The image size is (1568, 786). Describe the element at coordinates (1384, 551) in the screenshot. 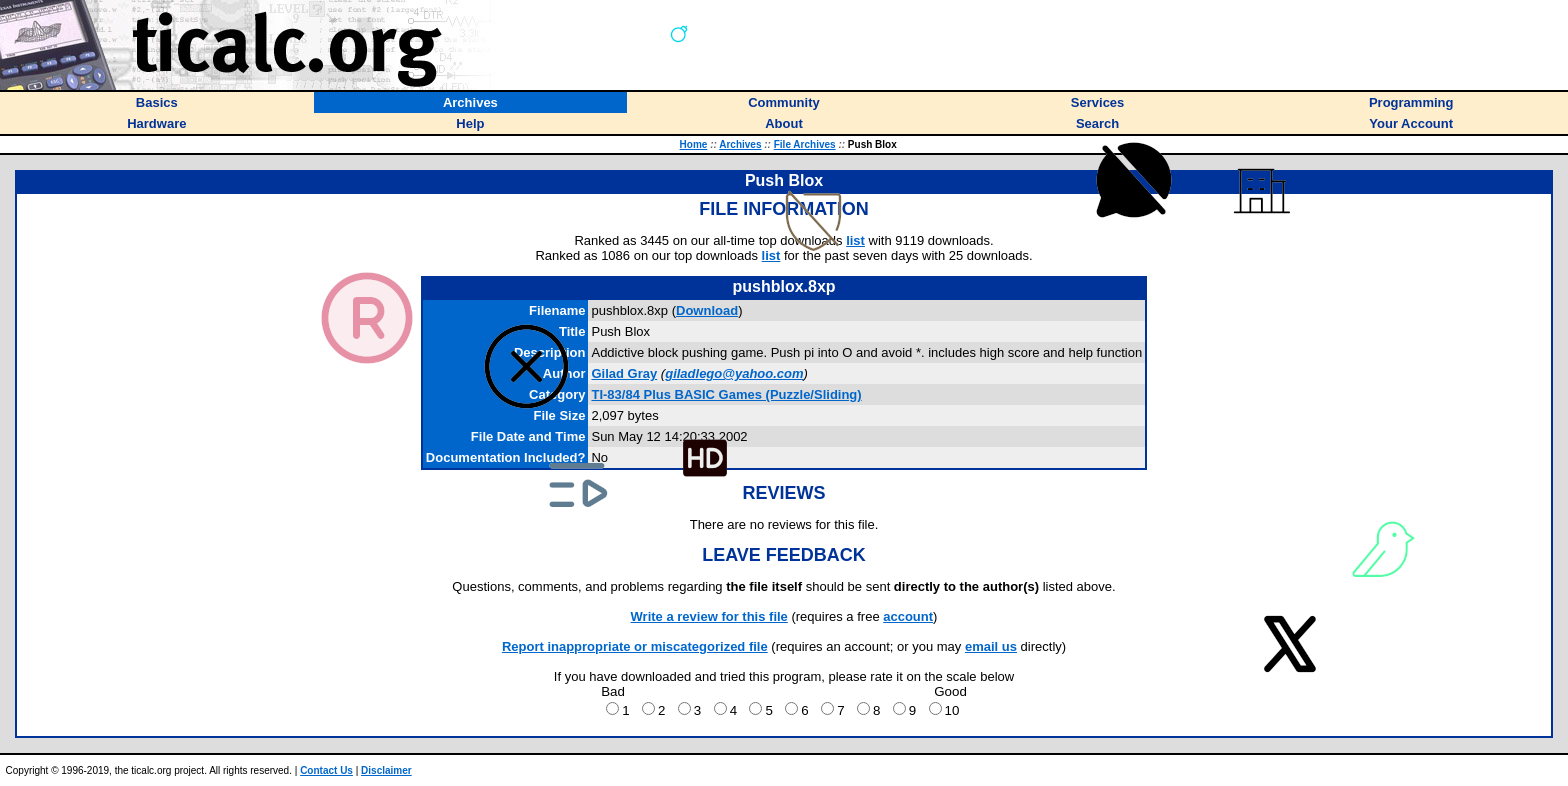

I see `navigate to twitter or social media sharing` at that location.